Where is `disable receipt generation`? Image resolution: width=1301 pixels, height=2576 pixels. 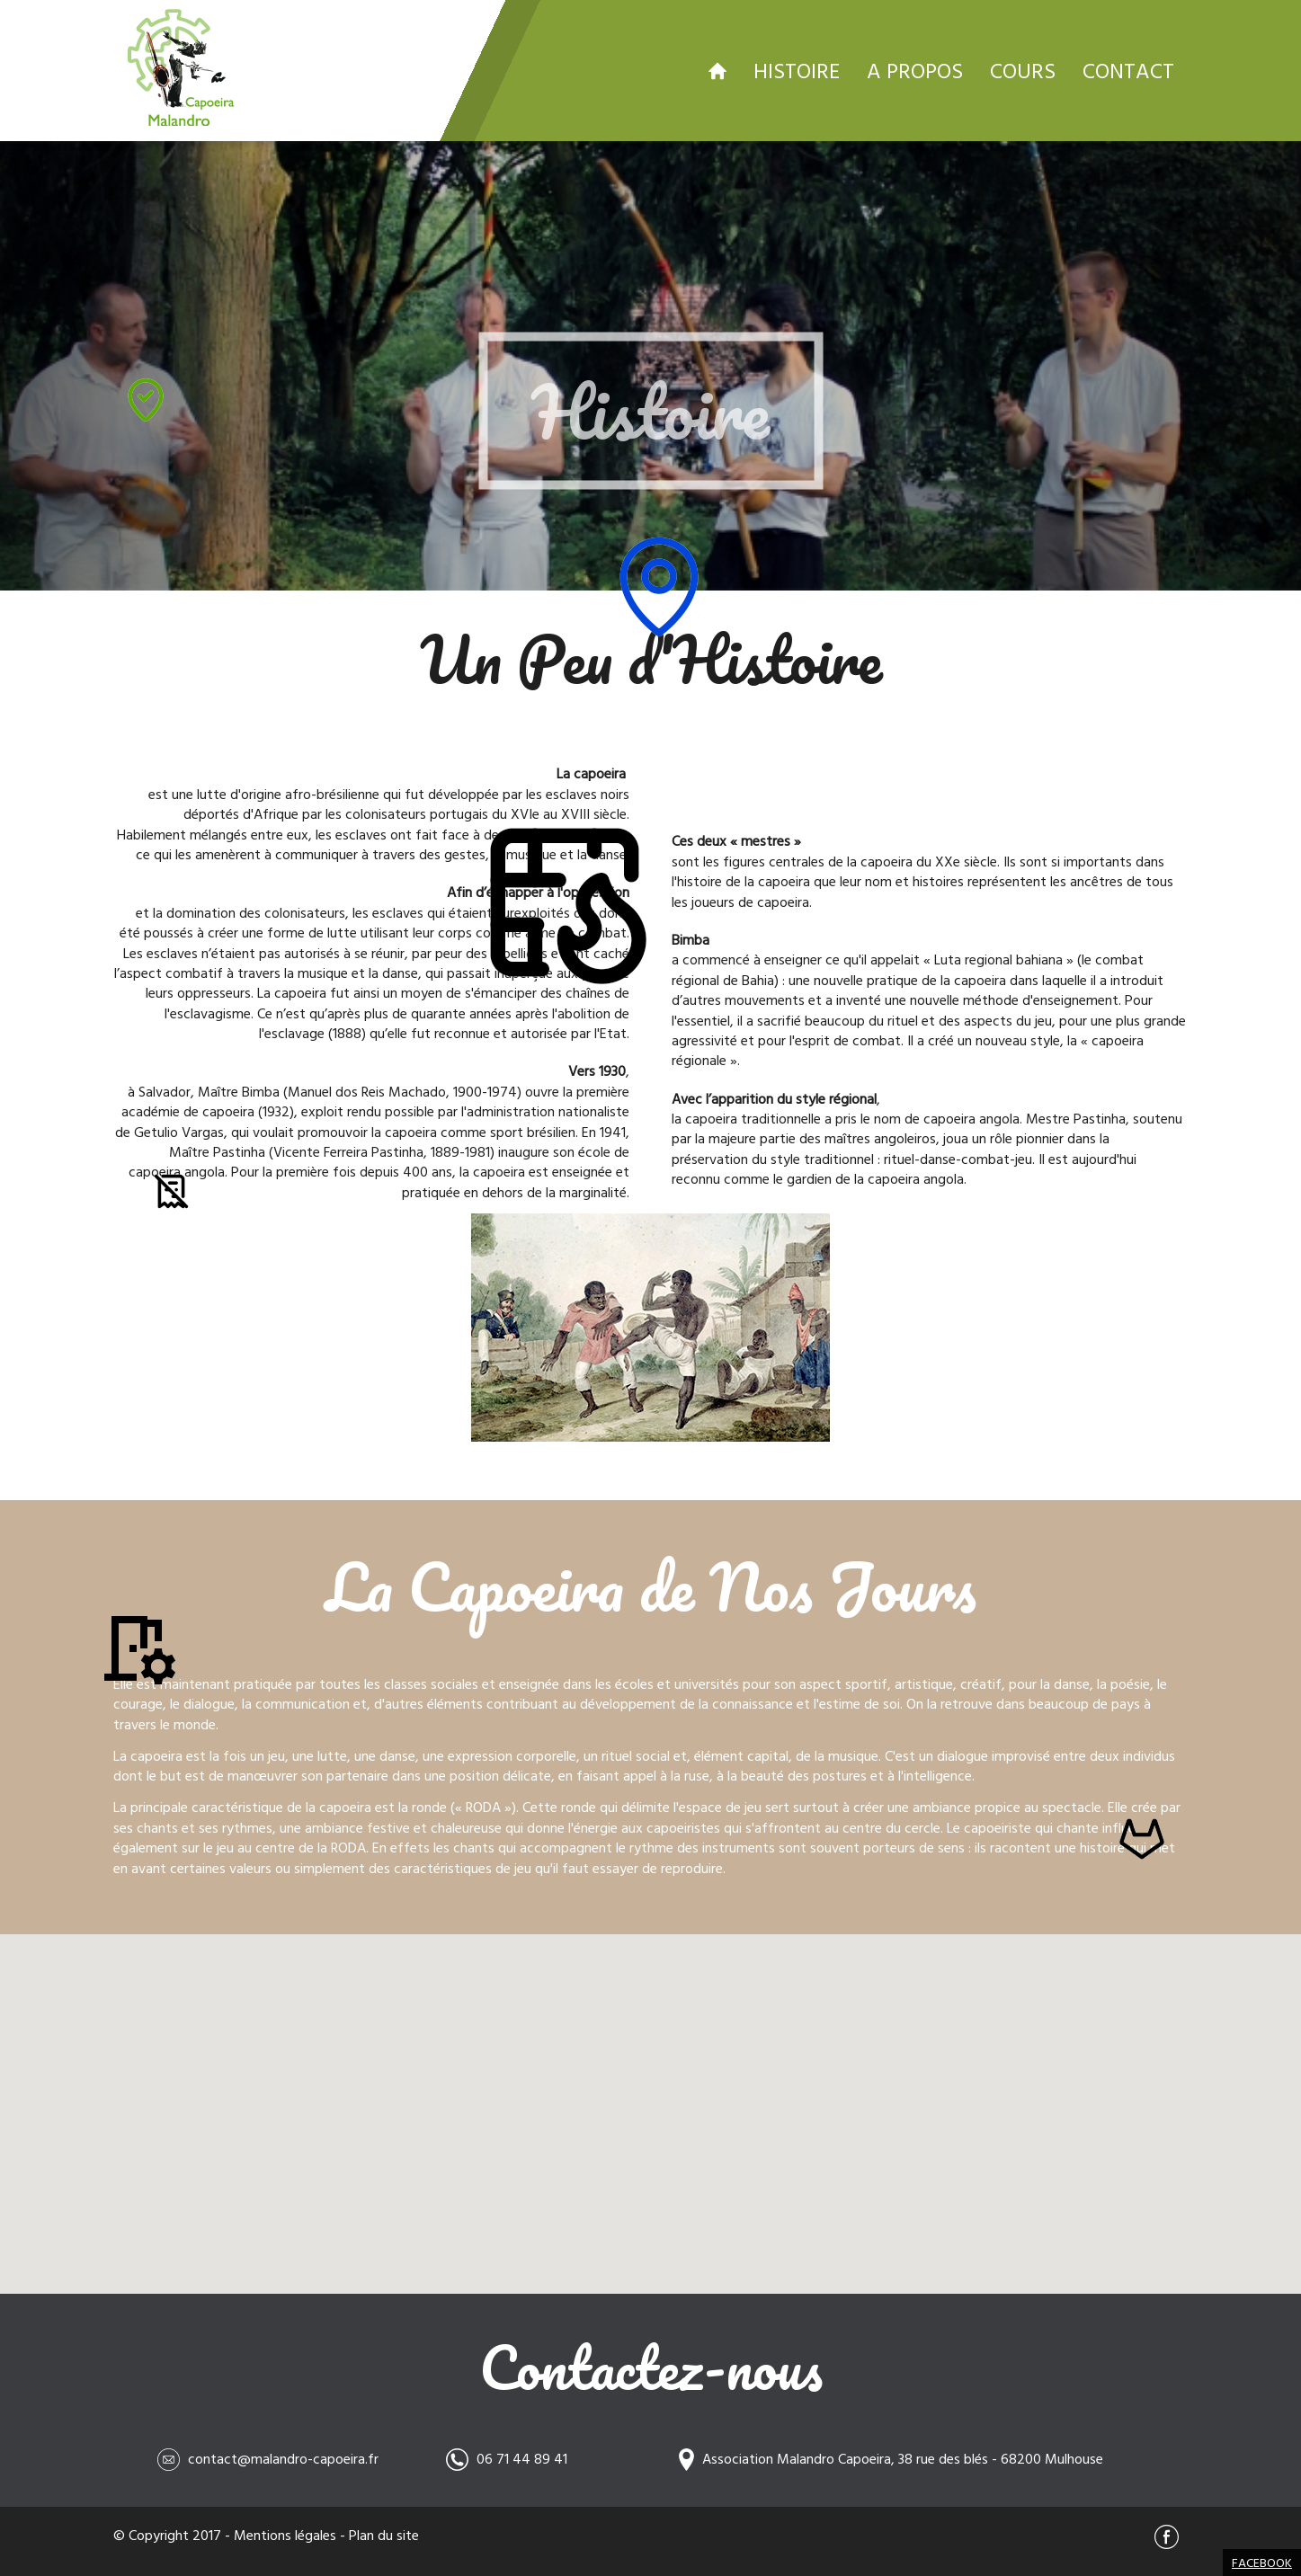 disable receipt generation is located at coordinates (171, 1191).